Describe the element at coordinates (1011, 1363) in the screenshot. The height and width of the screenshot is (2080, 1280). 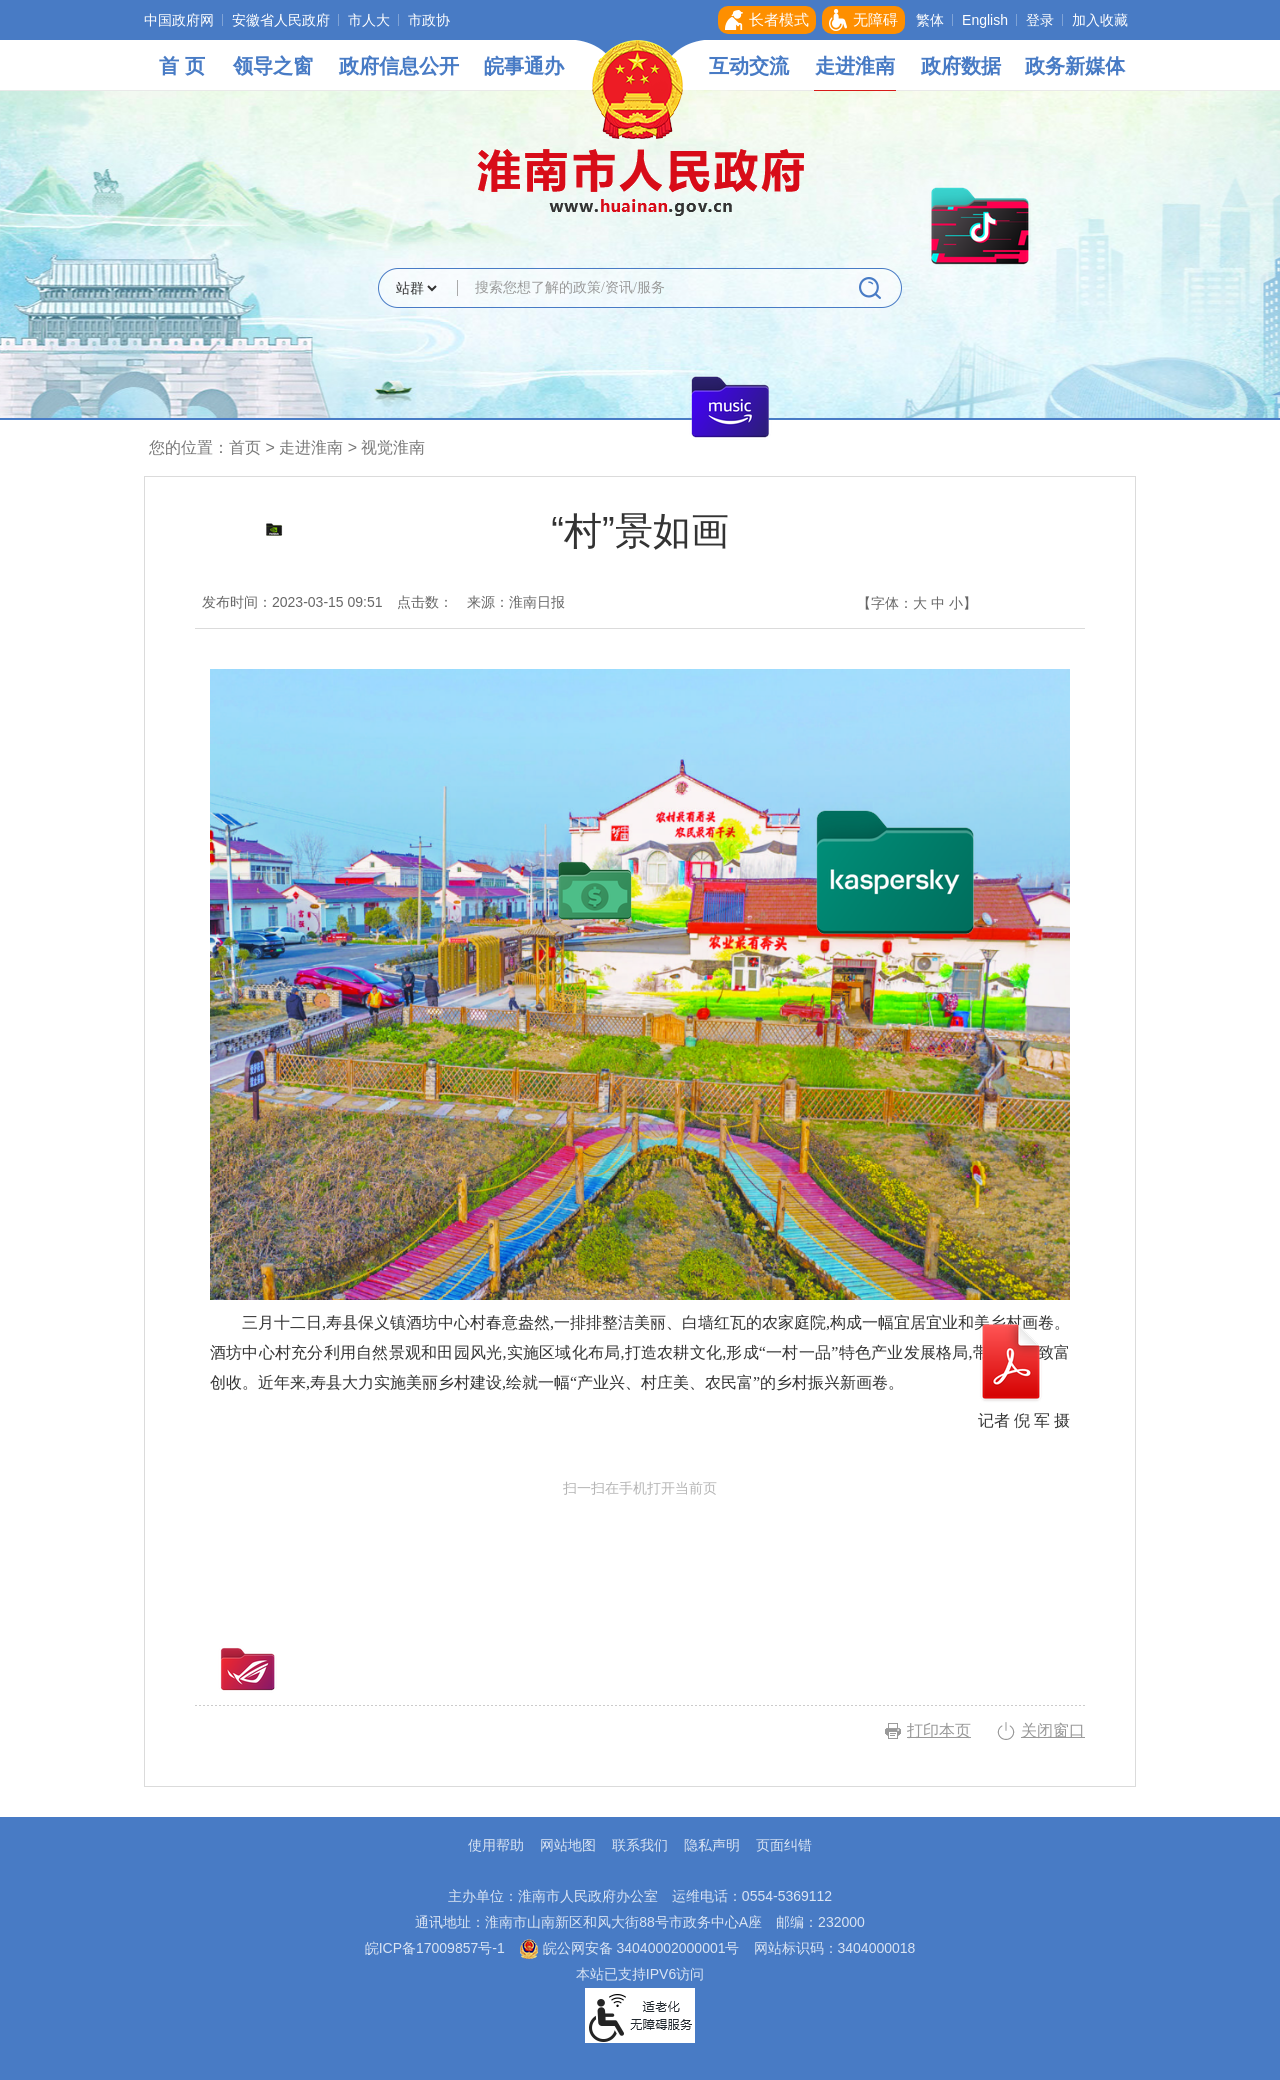
I see `open a PDF document` at that location.